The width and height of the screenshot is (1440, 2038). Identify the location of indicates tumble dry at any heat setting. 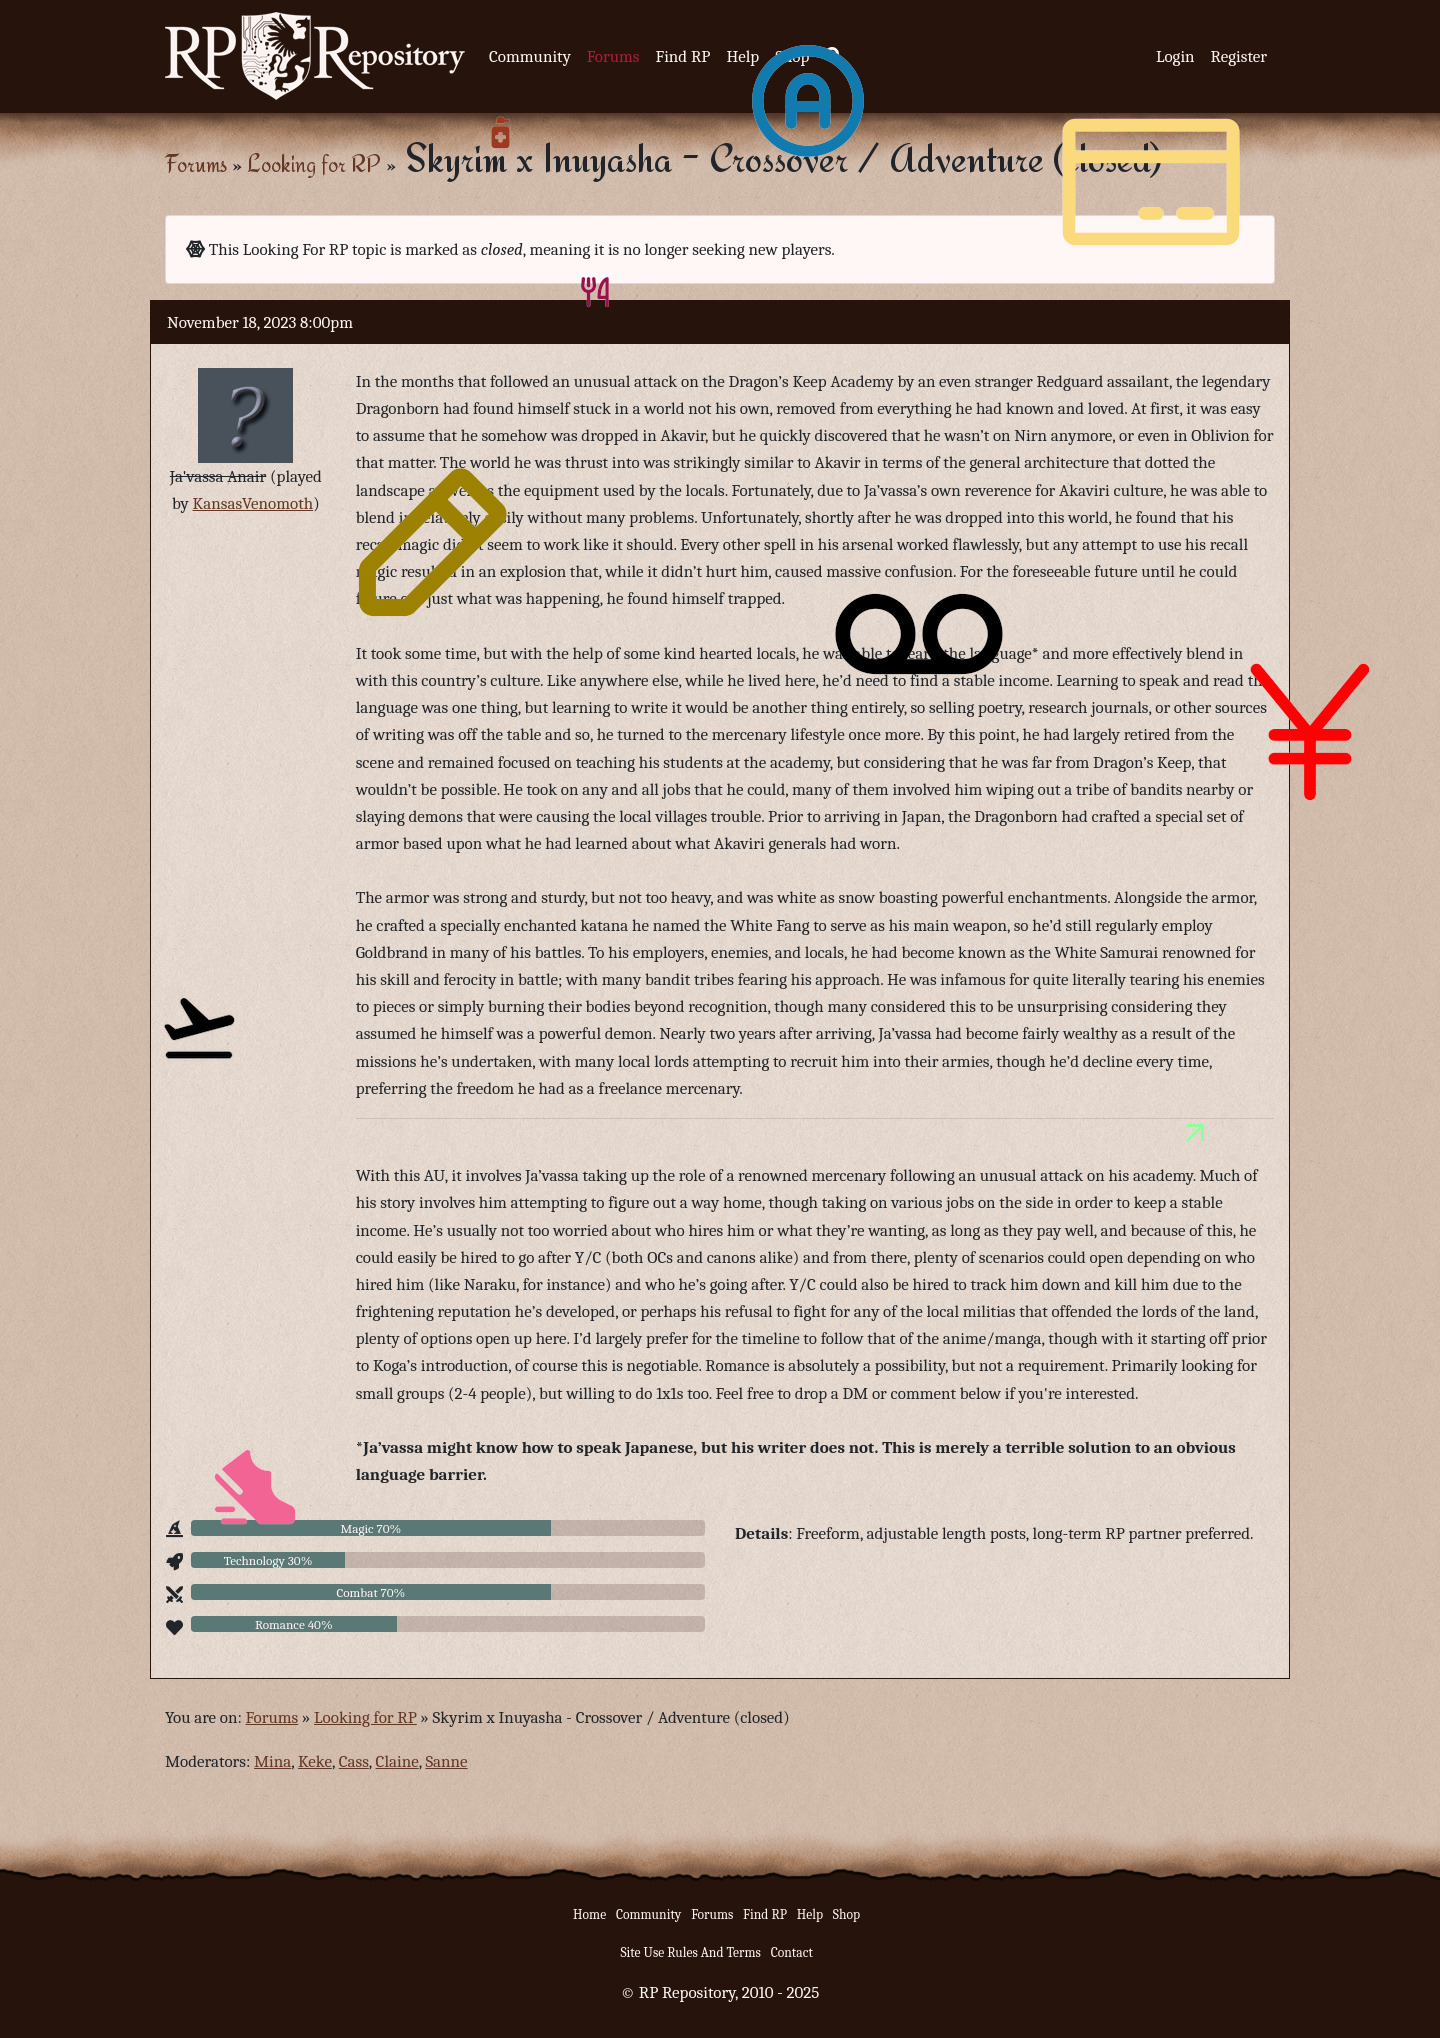
(808, 101).